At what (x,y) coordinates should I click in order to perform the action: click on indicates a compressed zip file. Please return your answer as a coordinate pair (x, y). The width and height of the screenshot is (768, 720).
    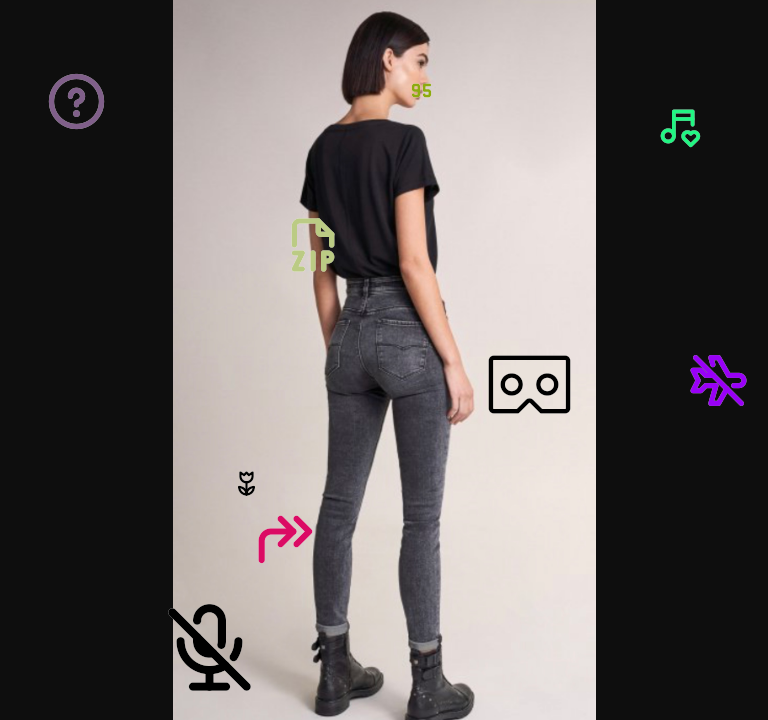
    Looking at the image, I should click on (313, 245).